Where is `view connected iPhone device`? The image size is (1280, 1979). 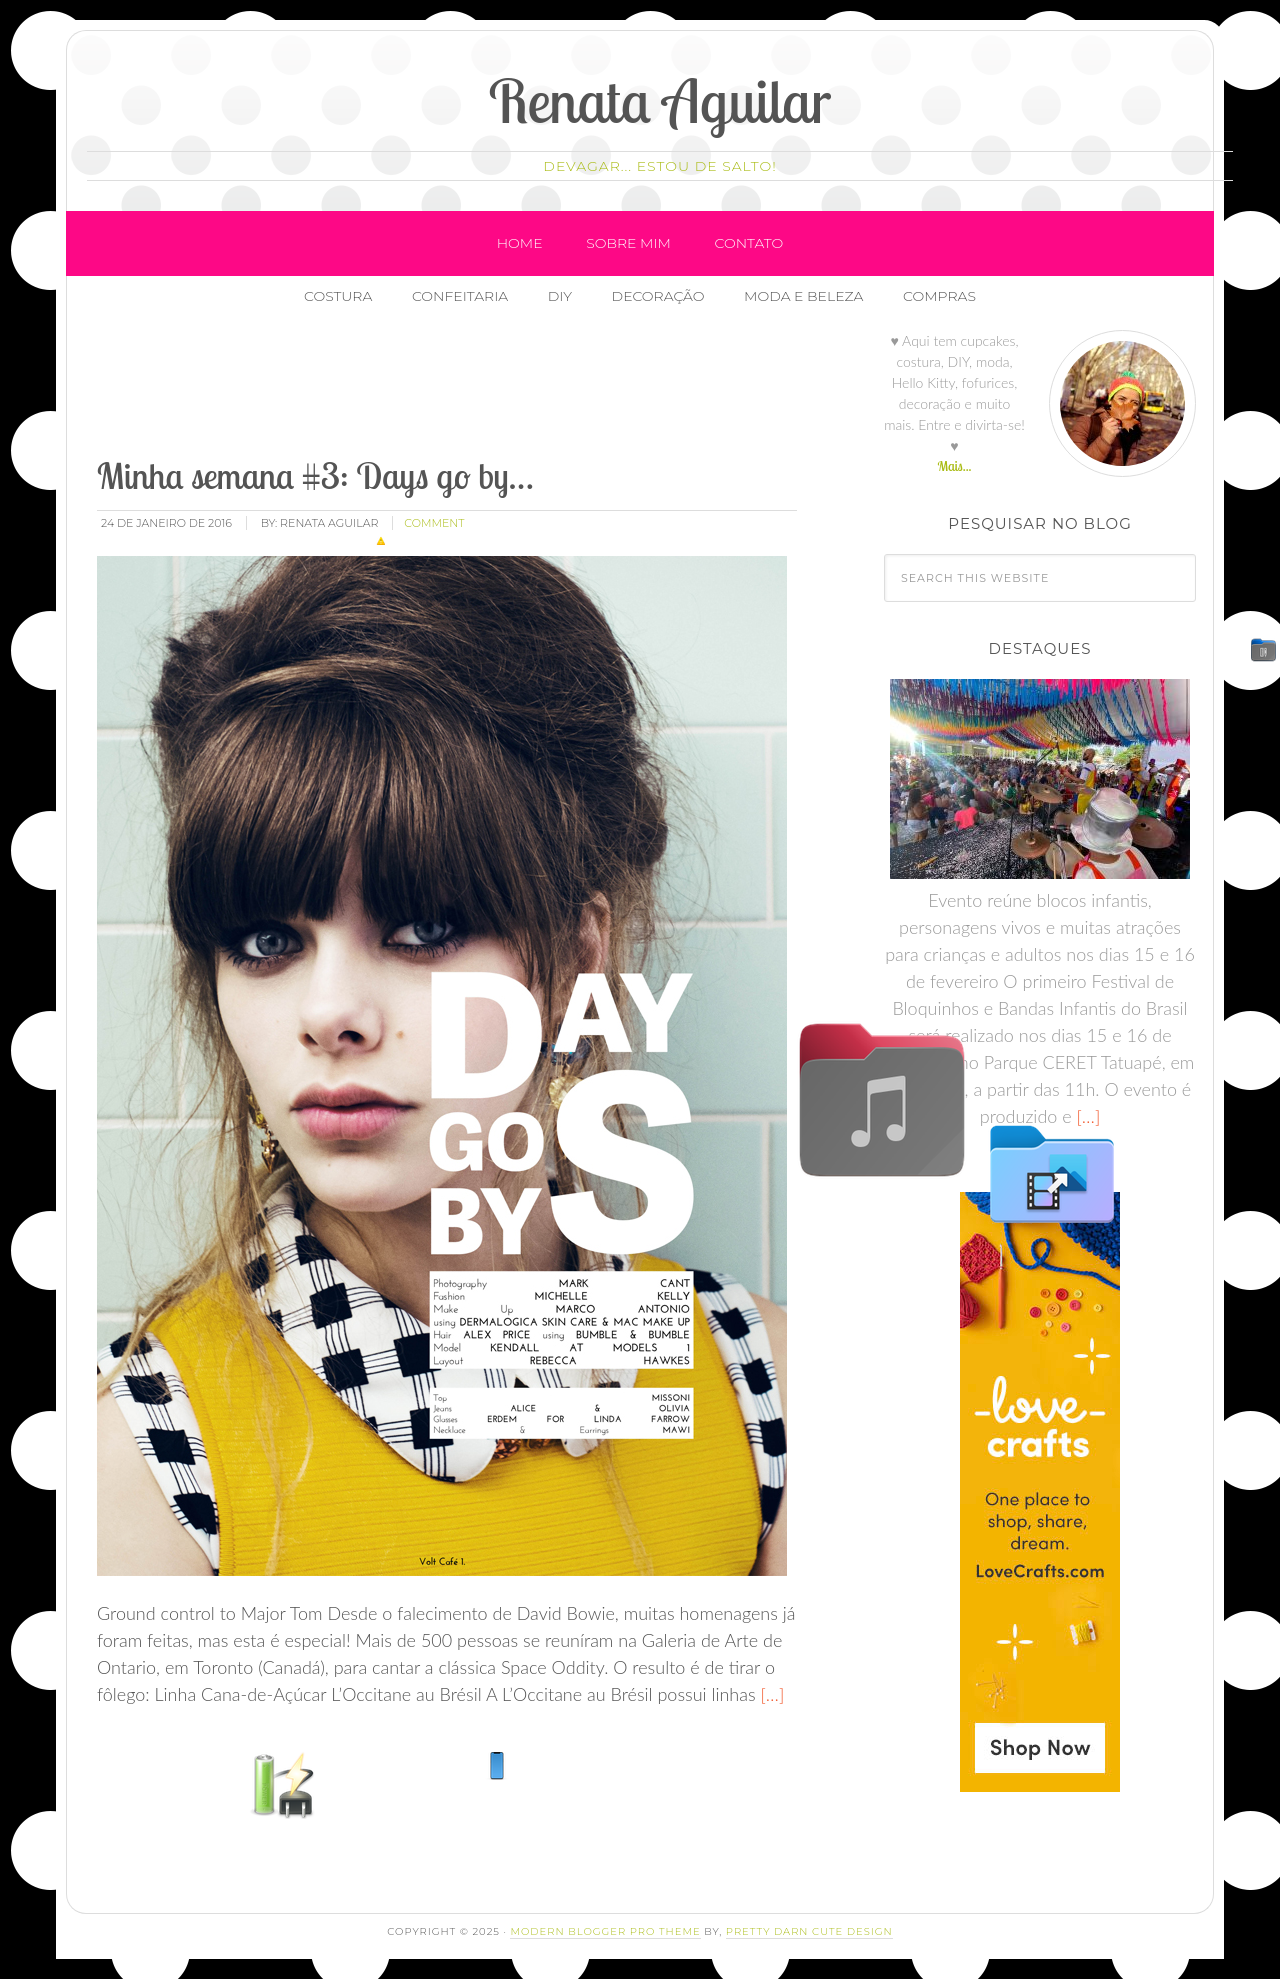 view connected iPhone device is located at coordinates (497, 1766).